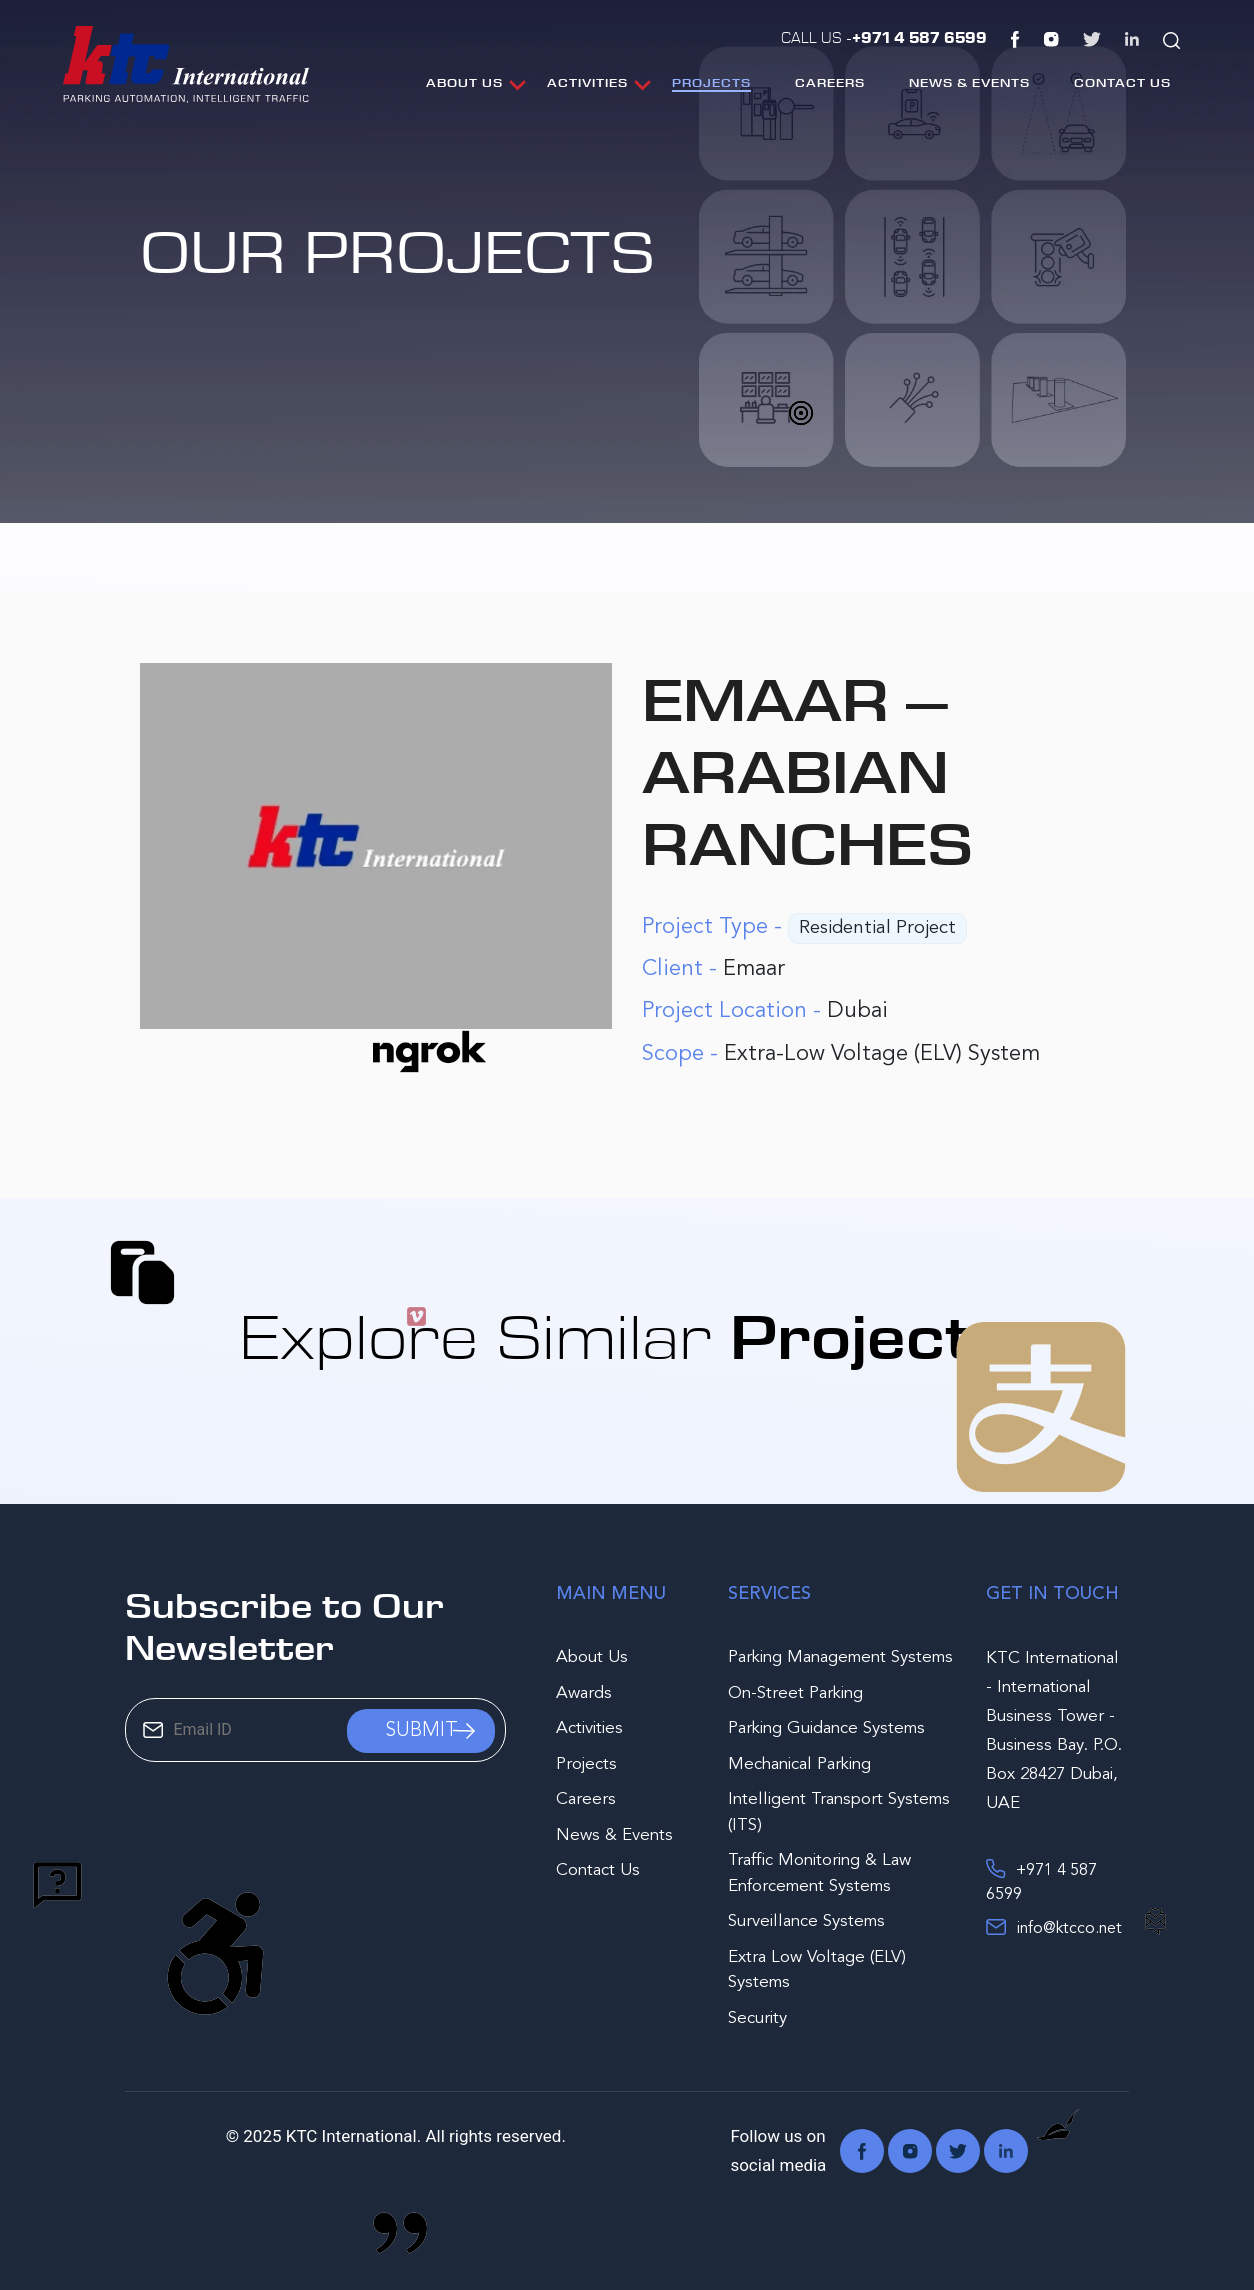 The image size is (1254, 2290). I want to click on ngrok service integration or connection, so click(429, 1051).